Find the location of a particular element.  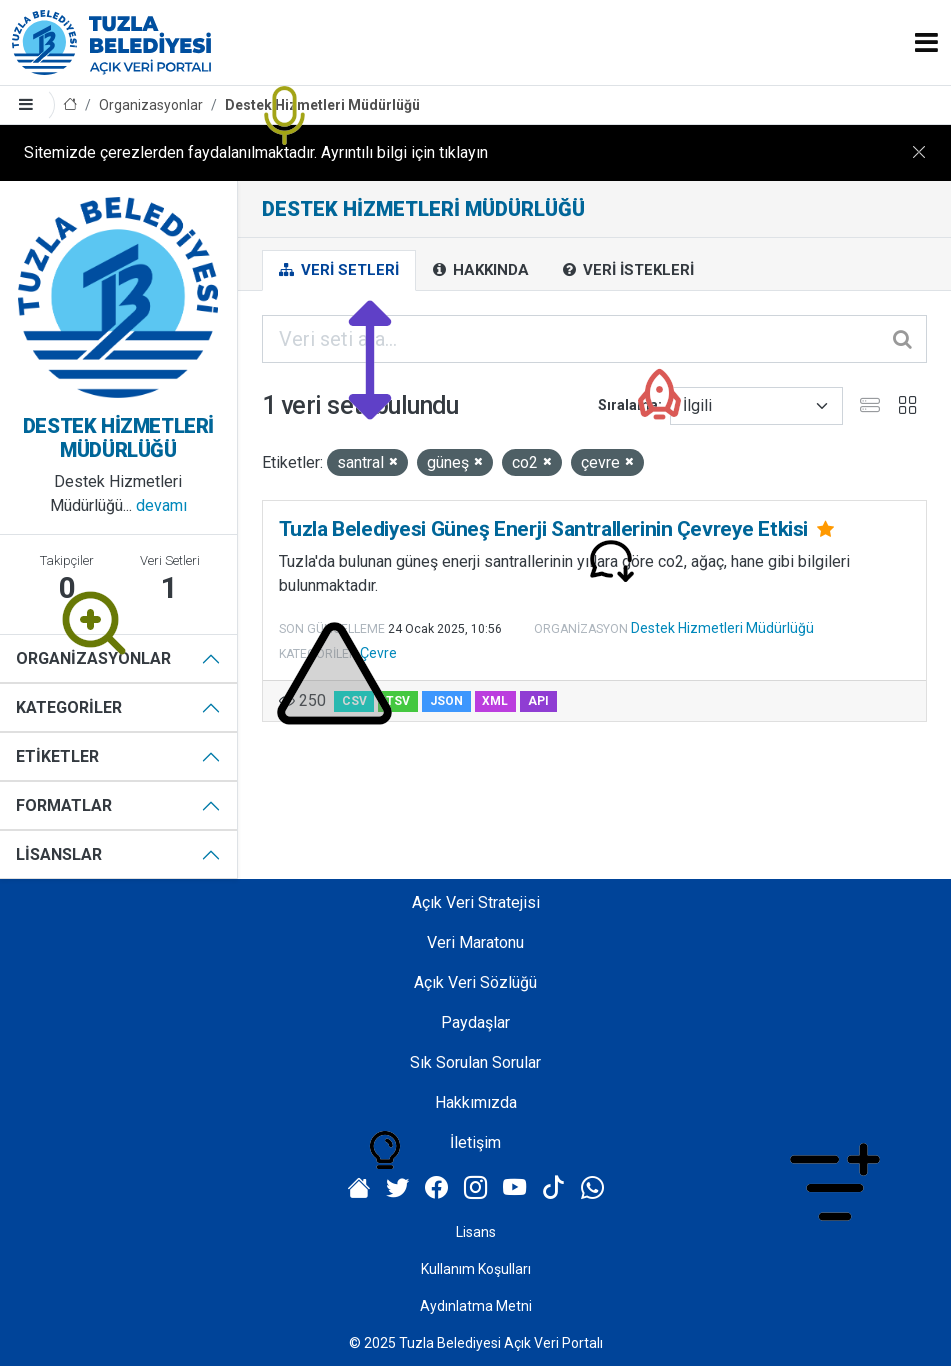

launch or deploy an application is located at coordinates (659, 395).